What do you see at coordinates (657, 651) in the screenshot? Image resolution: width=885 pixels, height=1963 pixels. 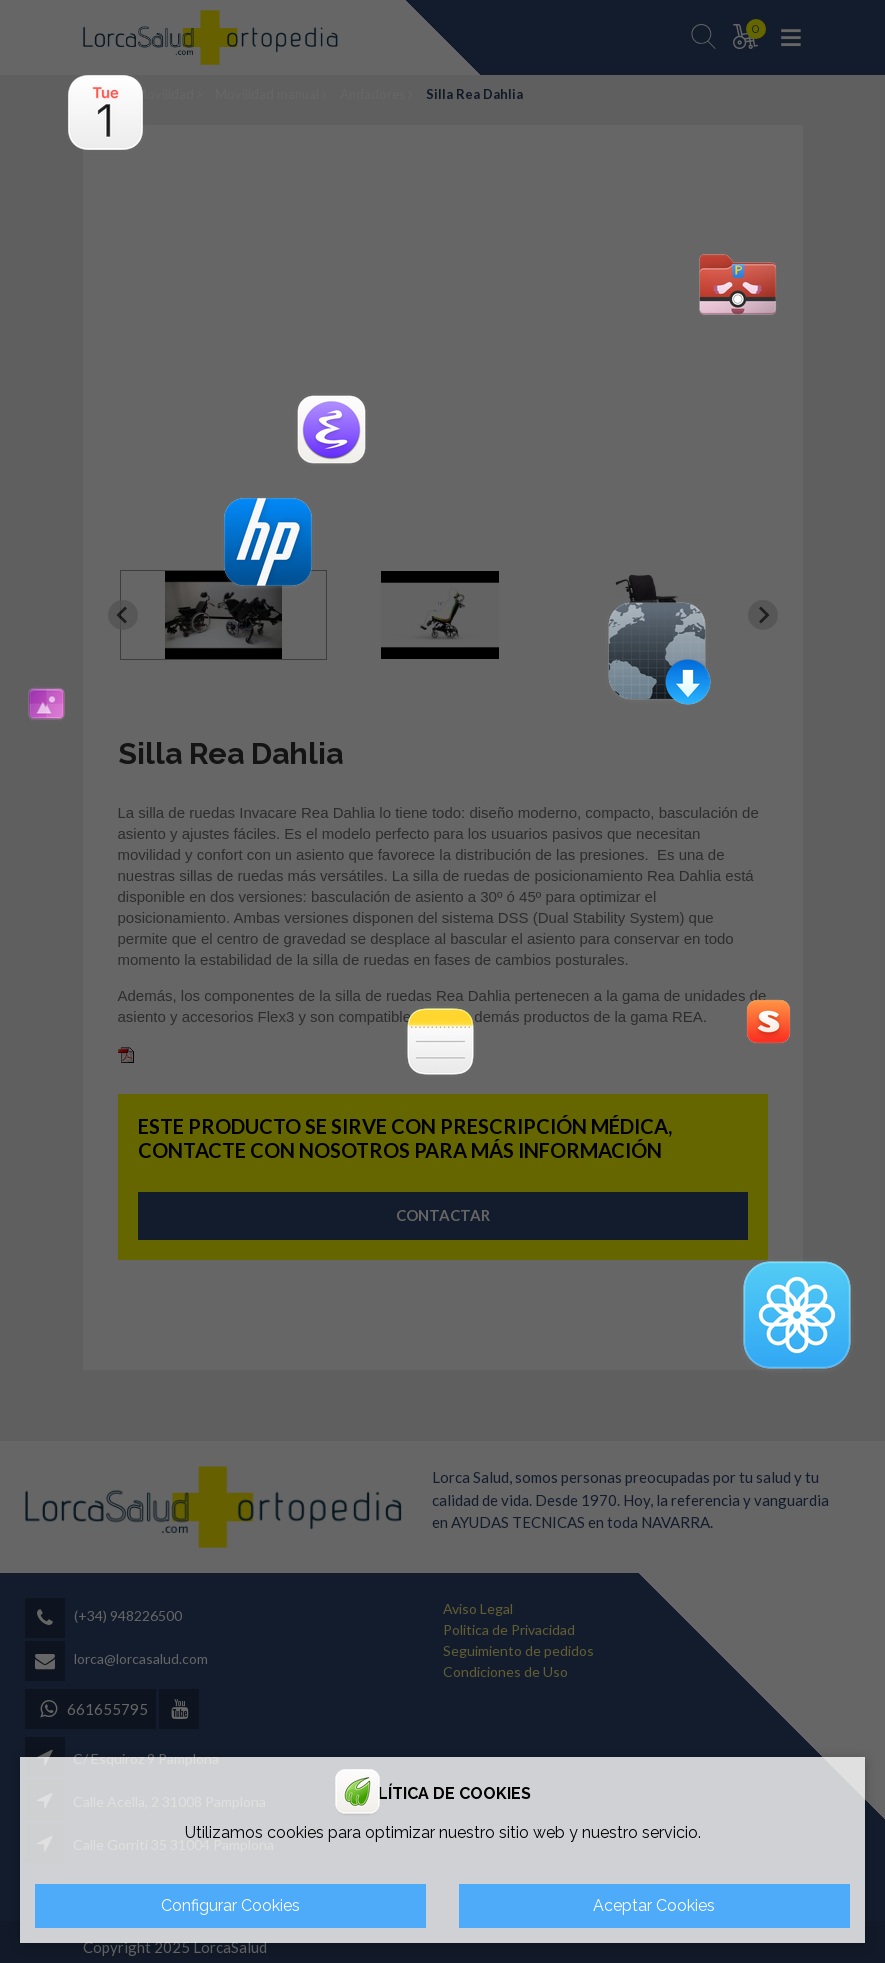 I see `open xdman download manager` at bounding box center [657, 651].